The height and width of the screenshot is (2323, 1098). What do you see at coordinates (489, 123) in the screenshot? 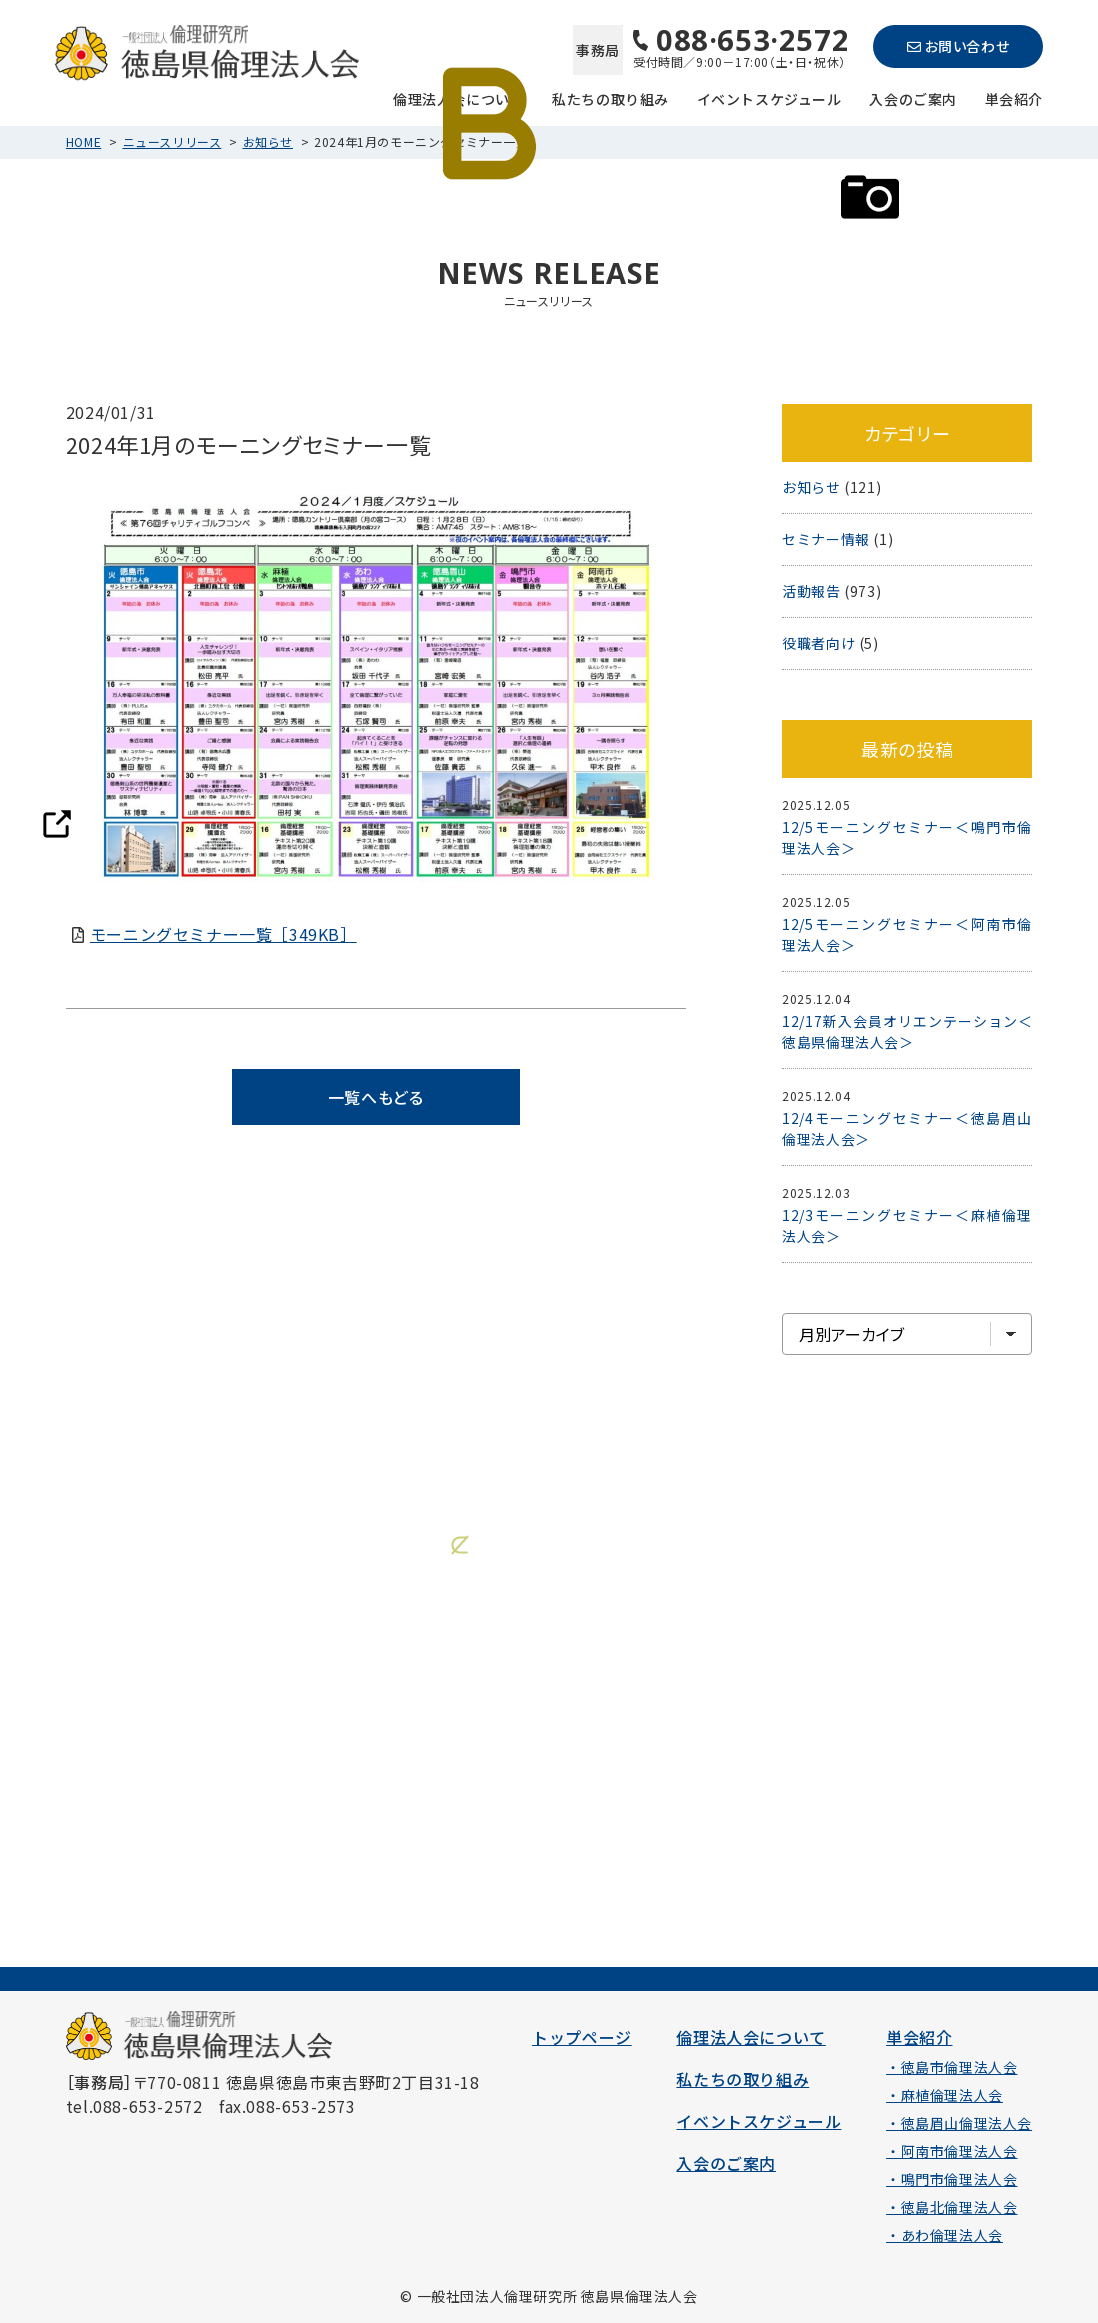
I see `apply bold formatting to selected text` at bounding box center [489, 123].